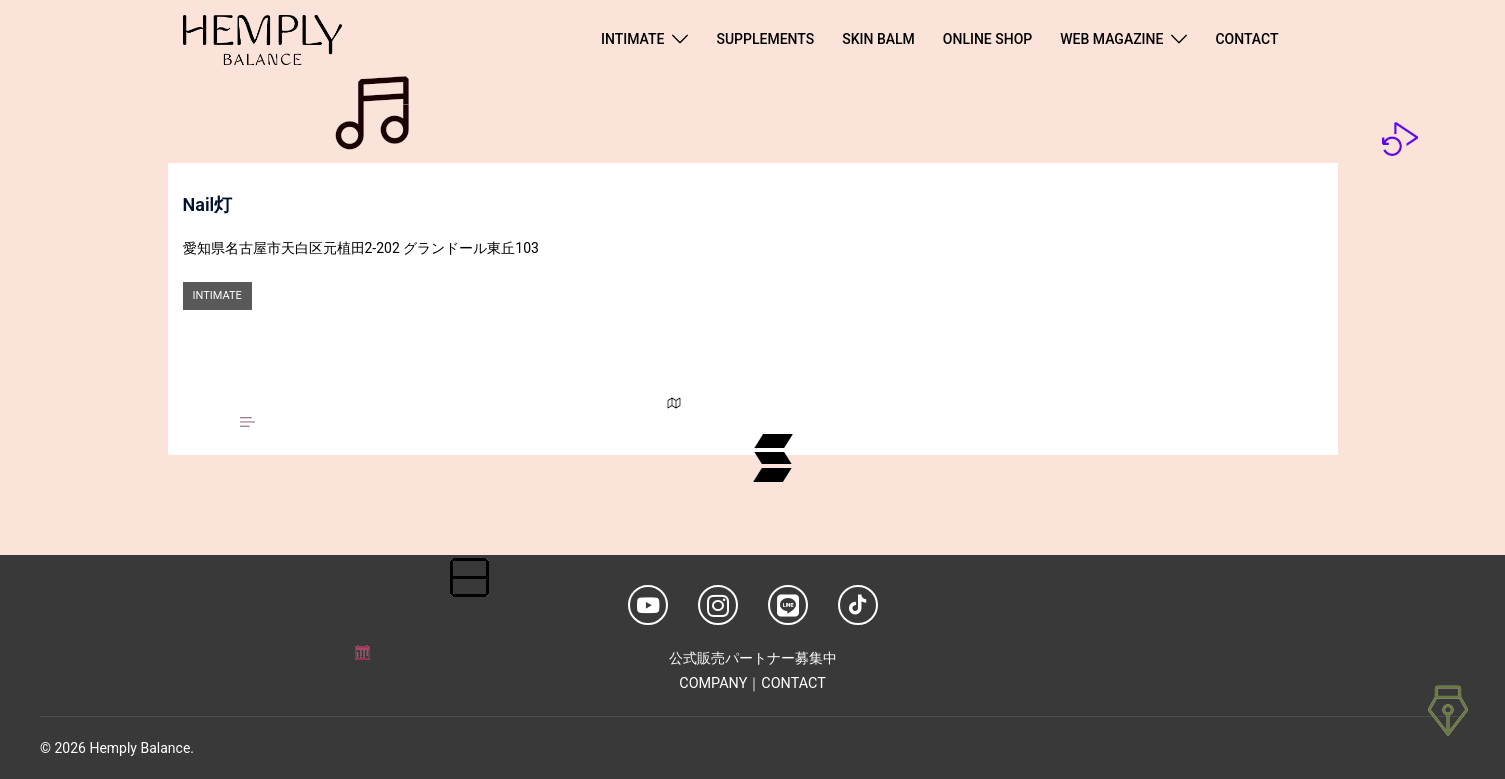 The width and height of the screenshot is (1505, 779). What do you see at coordinates (674, 403) in the screenshot?
I see `view map or location` at bounding box center [674, 403].